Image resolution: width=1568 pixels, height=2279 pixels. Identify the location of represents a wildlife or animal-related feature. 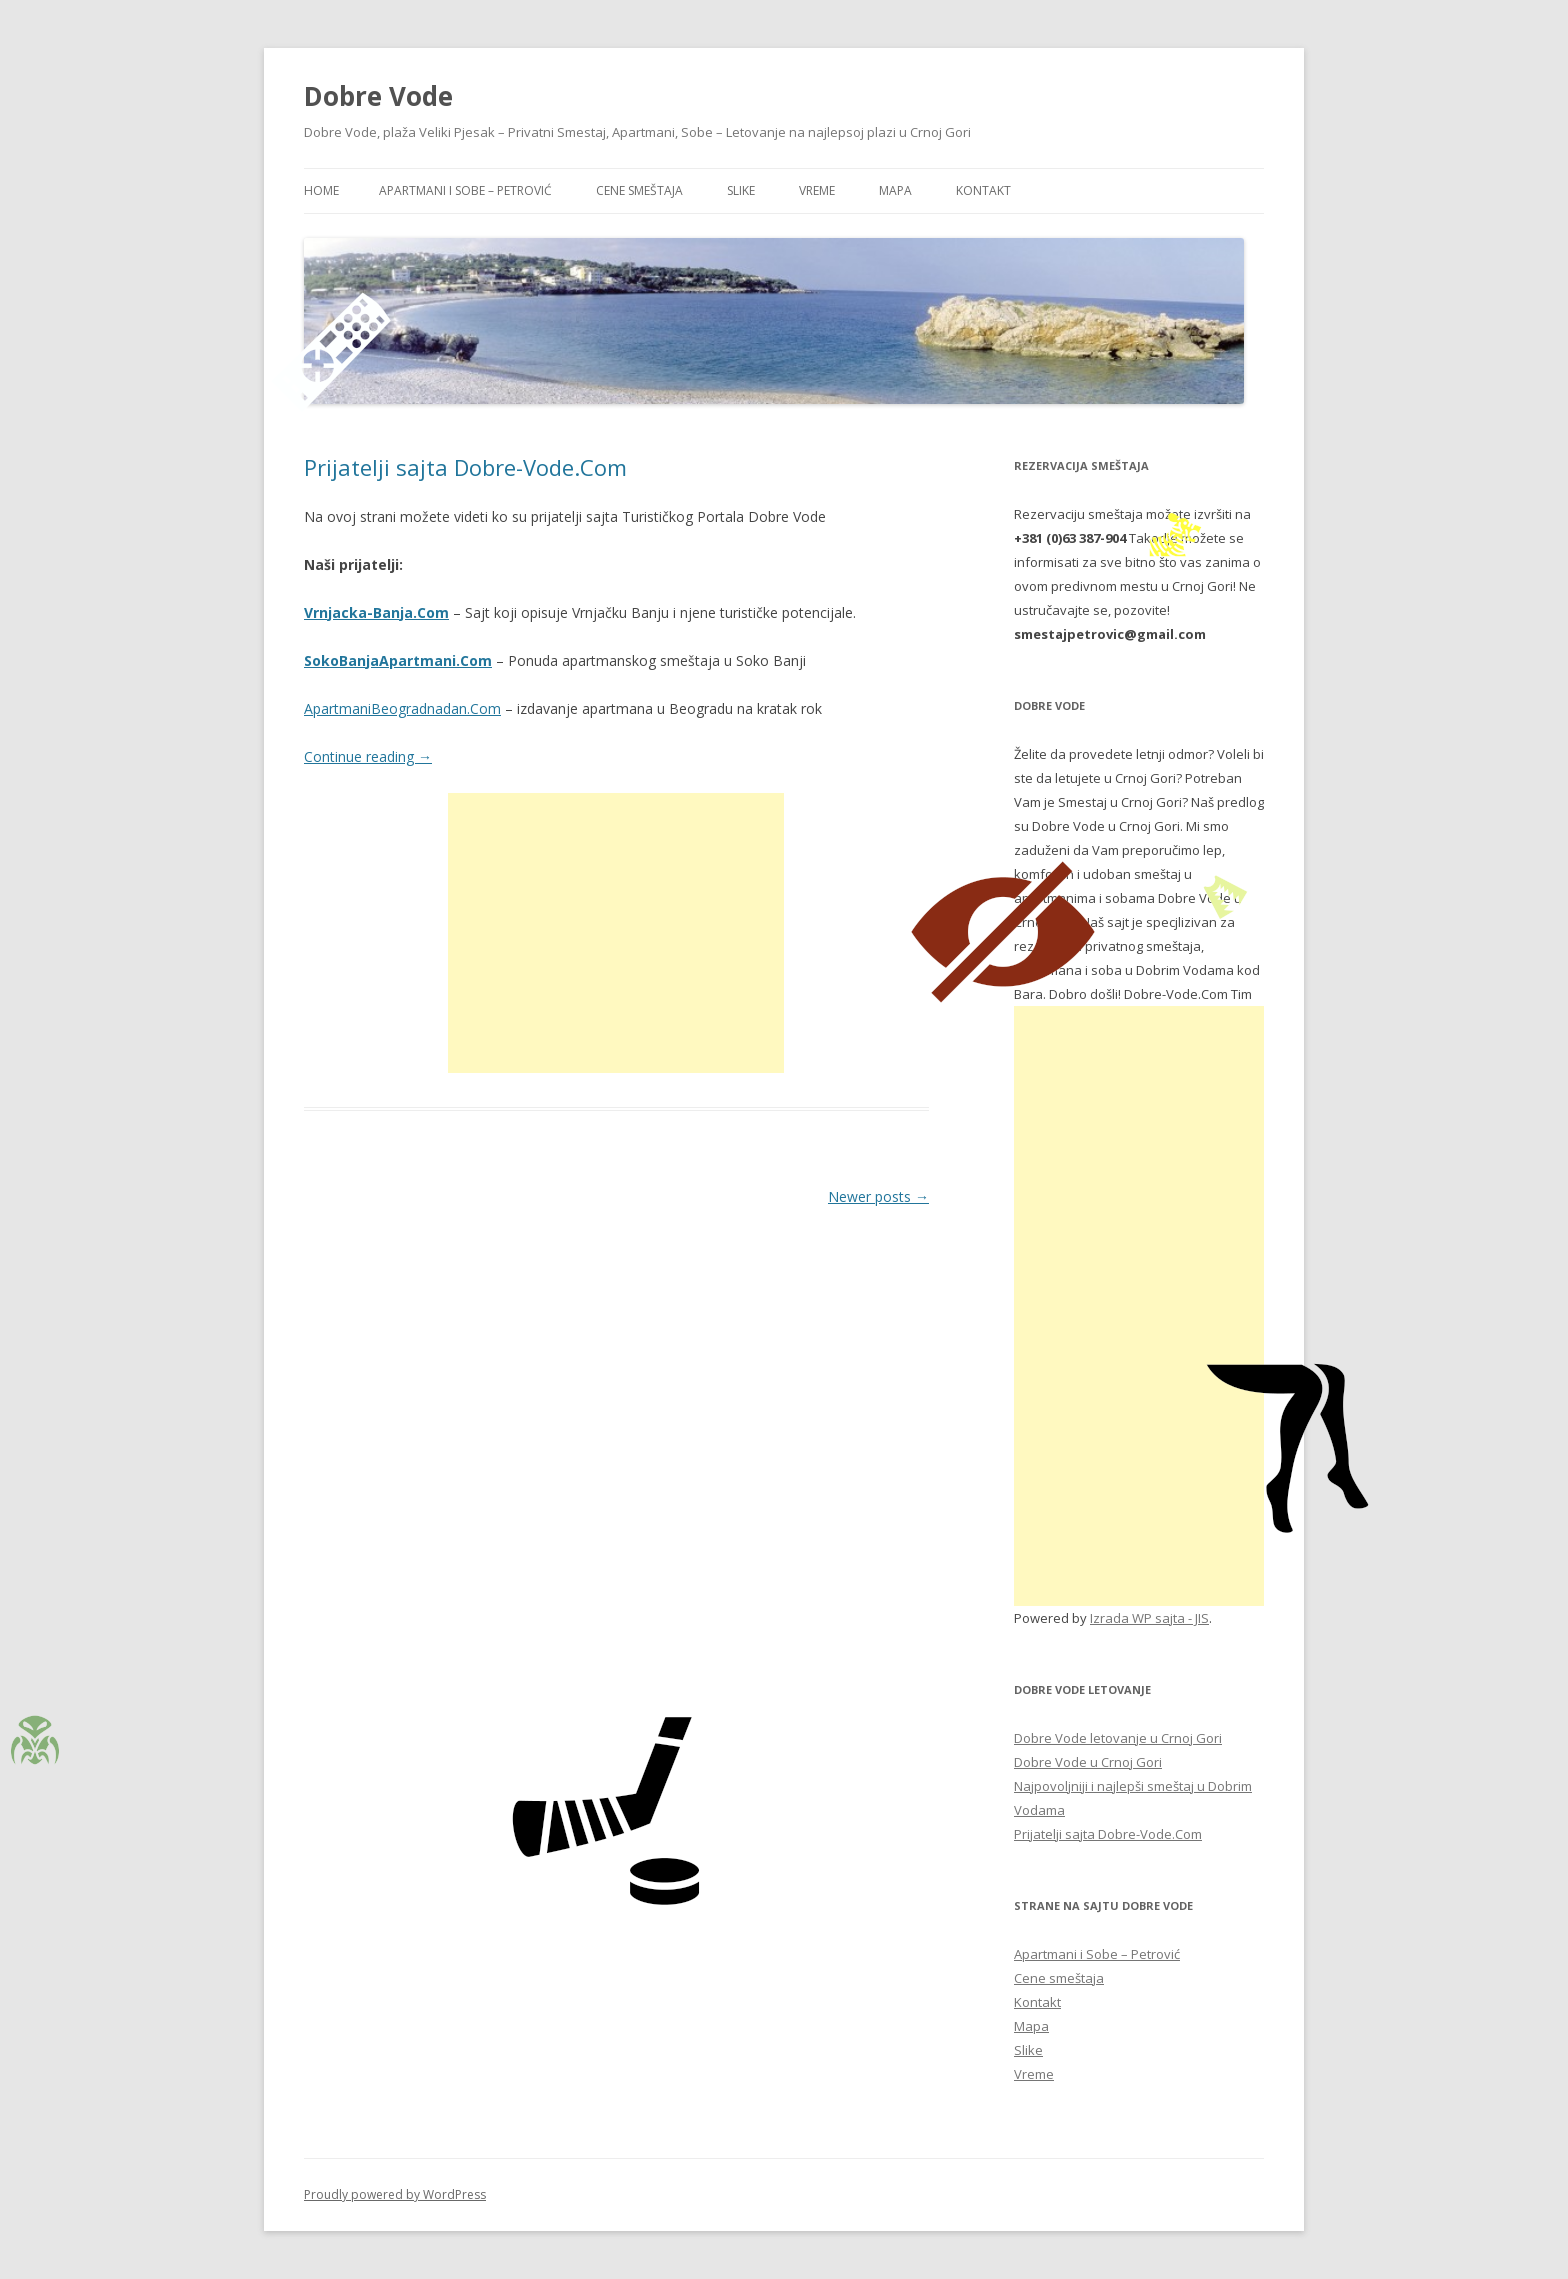
(1174, 531).